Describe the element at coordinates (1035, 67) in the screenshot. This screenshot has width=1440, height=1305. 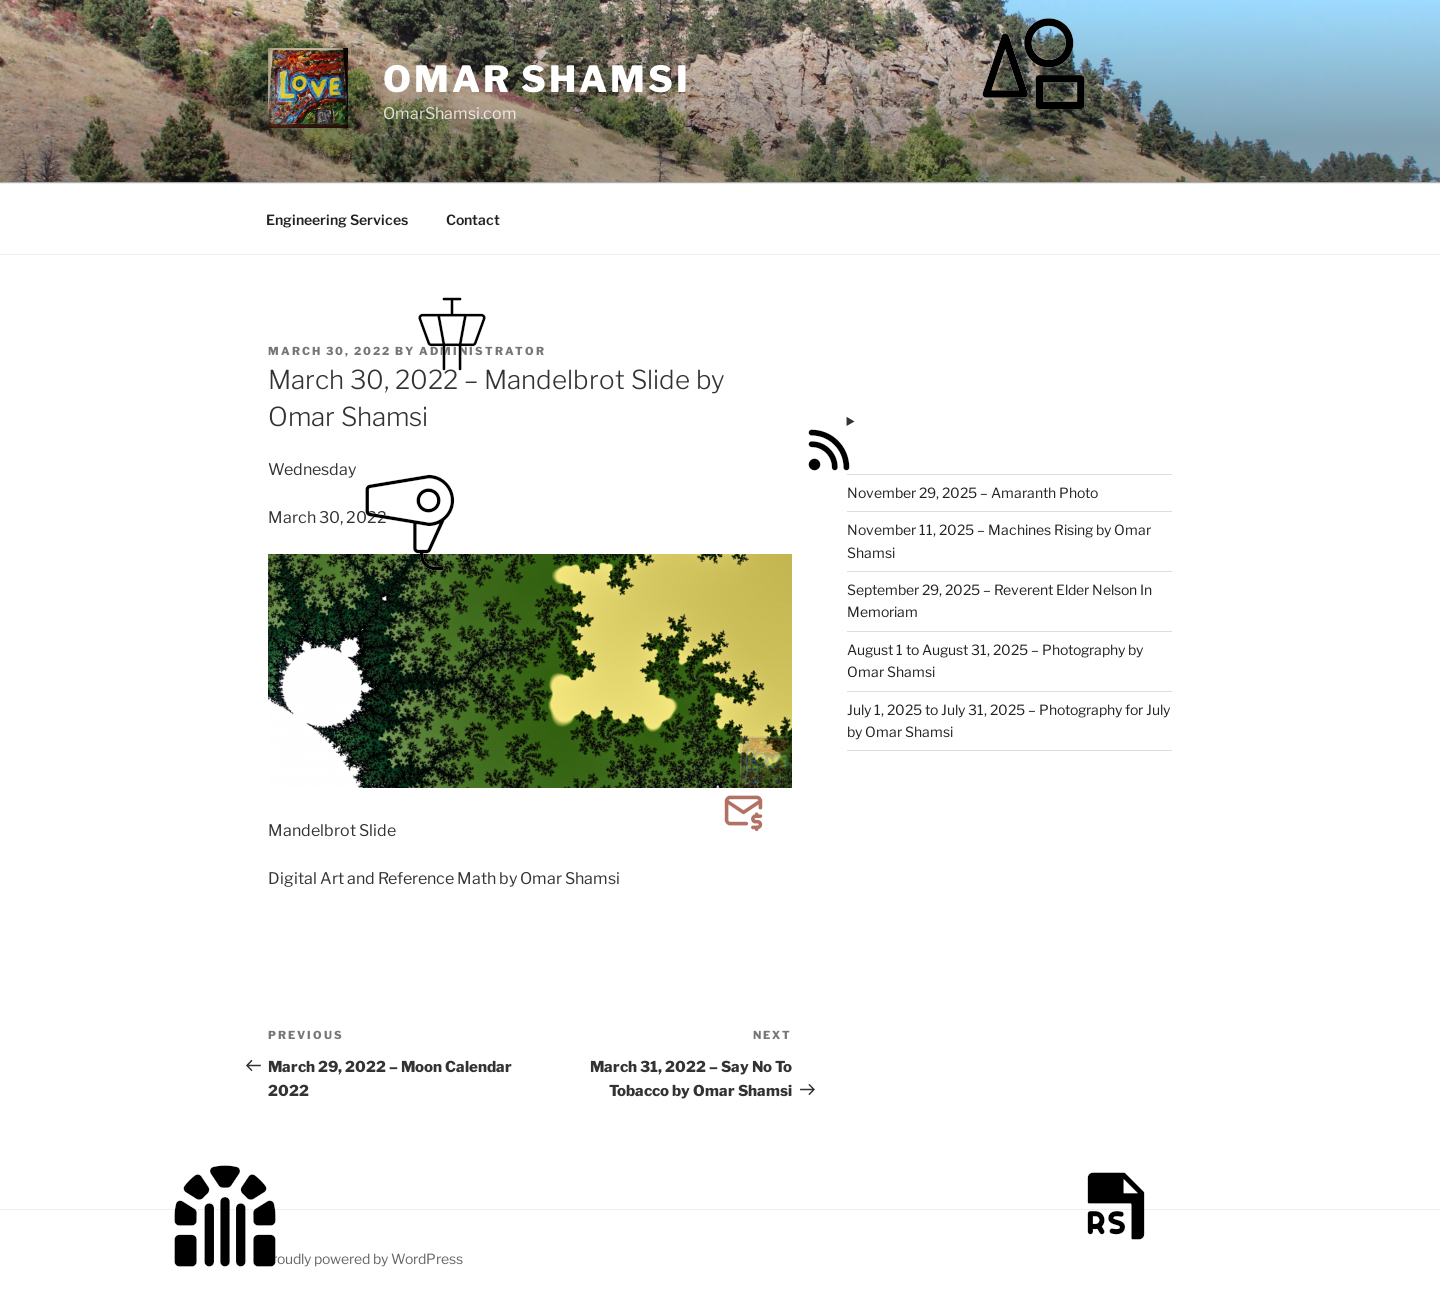
I see `access shape tools or drawing options` at that location.